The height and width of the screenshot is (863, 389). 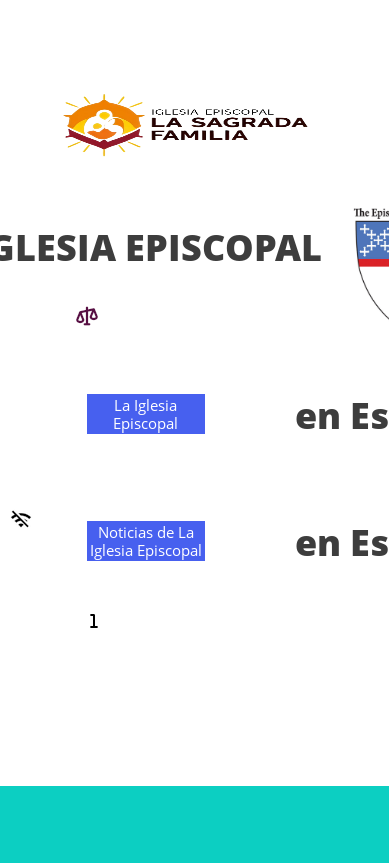 I want to click on indicates wifi is disabled or disconnected, so click(x=21, y=520).